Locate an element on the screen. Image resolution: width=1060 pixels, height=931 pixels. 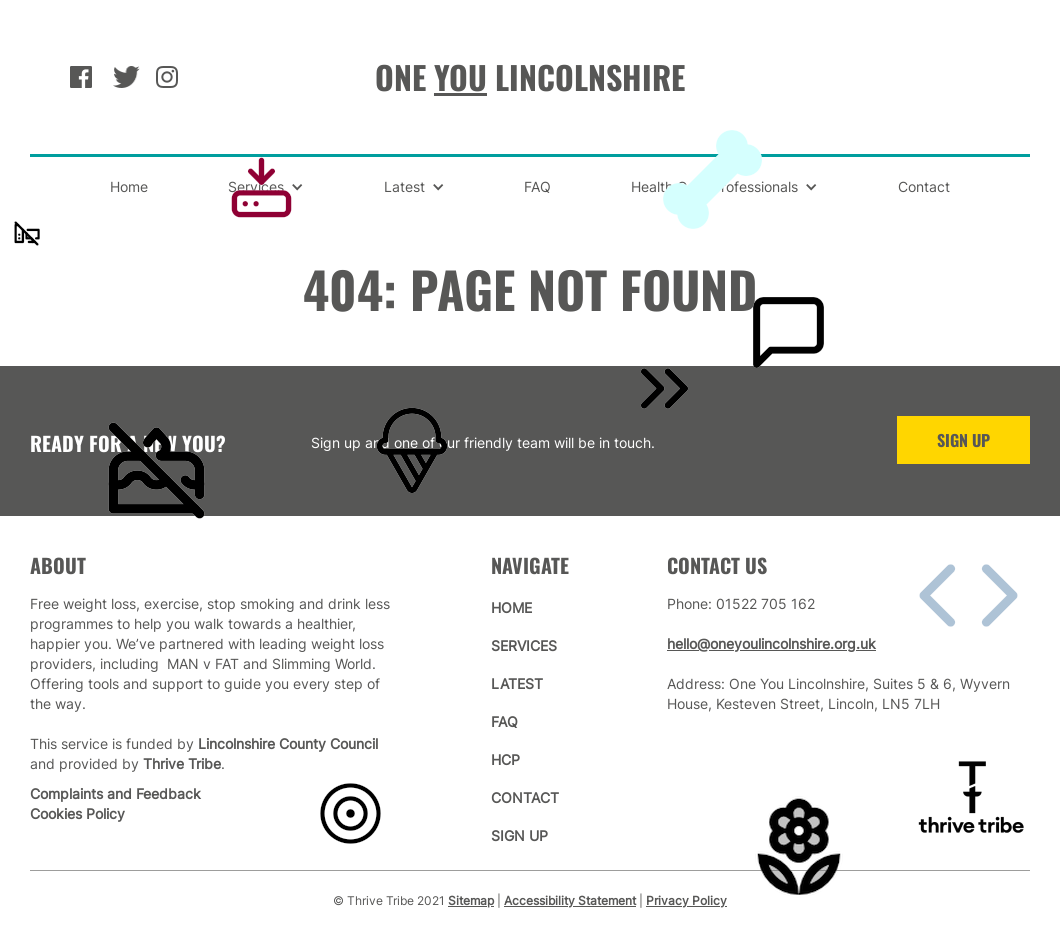
browse desserts or sweet treats is located at coordinates (412, 449).